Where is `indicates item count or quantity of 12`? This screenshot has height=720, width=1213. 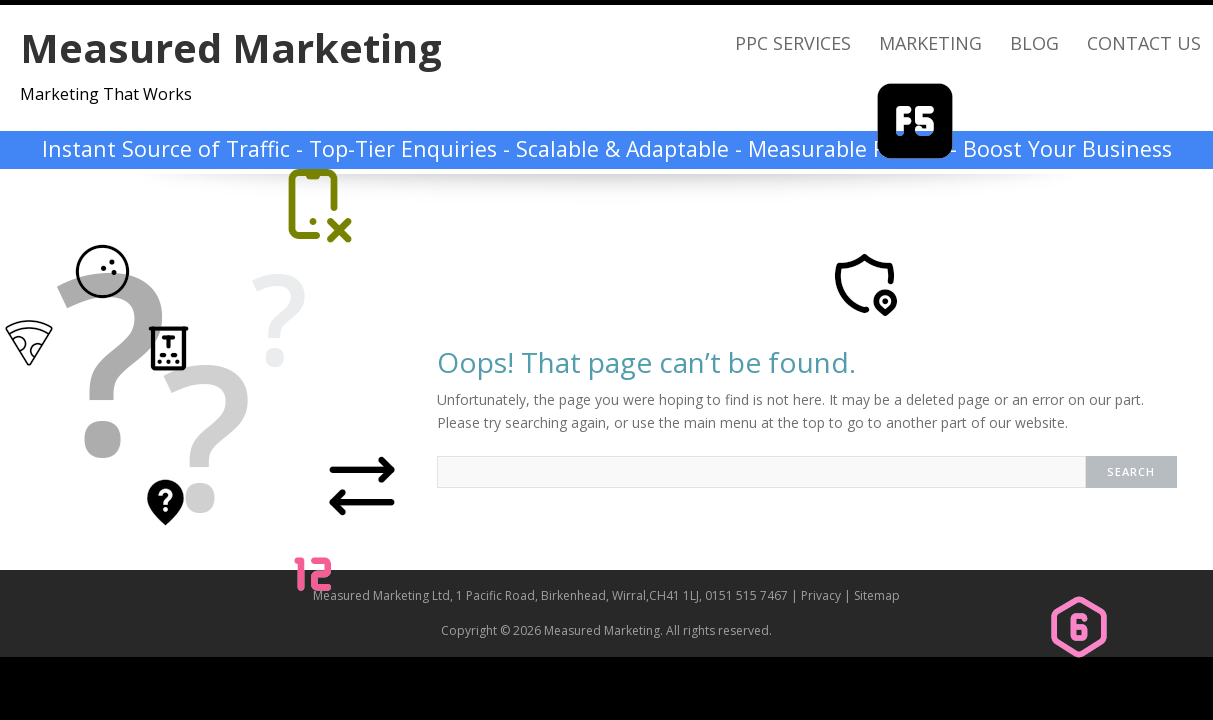
indicates item count or quantity of 12 is located at coordinates (311, 574).